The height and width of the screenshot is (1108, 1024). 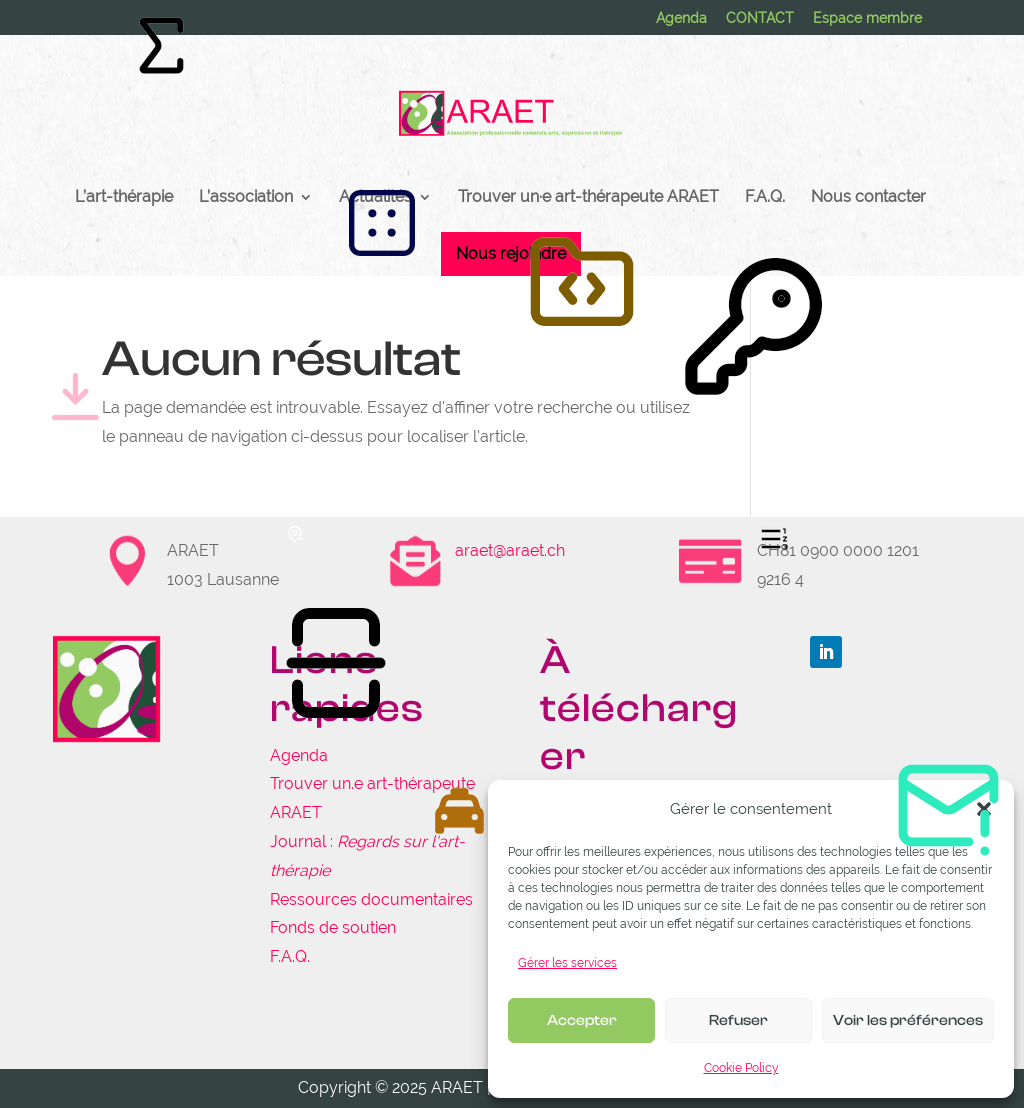 What do you see at coordinates (382, 223) in the screenshot?
I see `roll or randomize with a value of four` at bounding box center [382, 223].